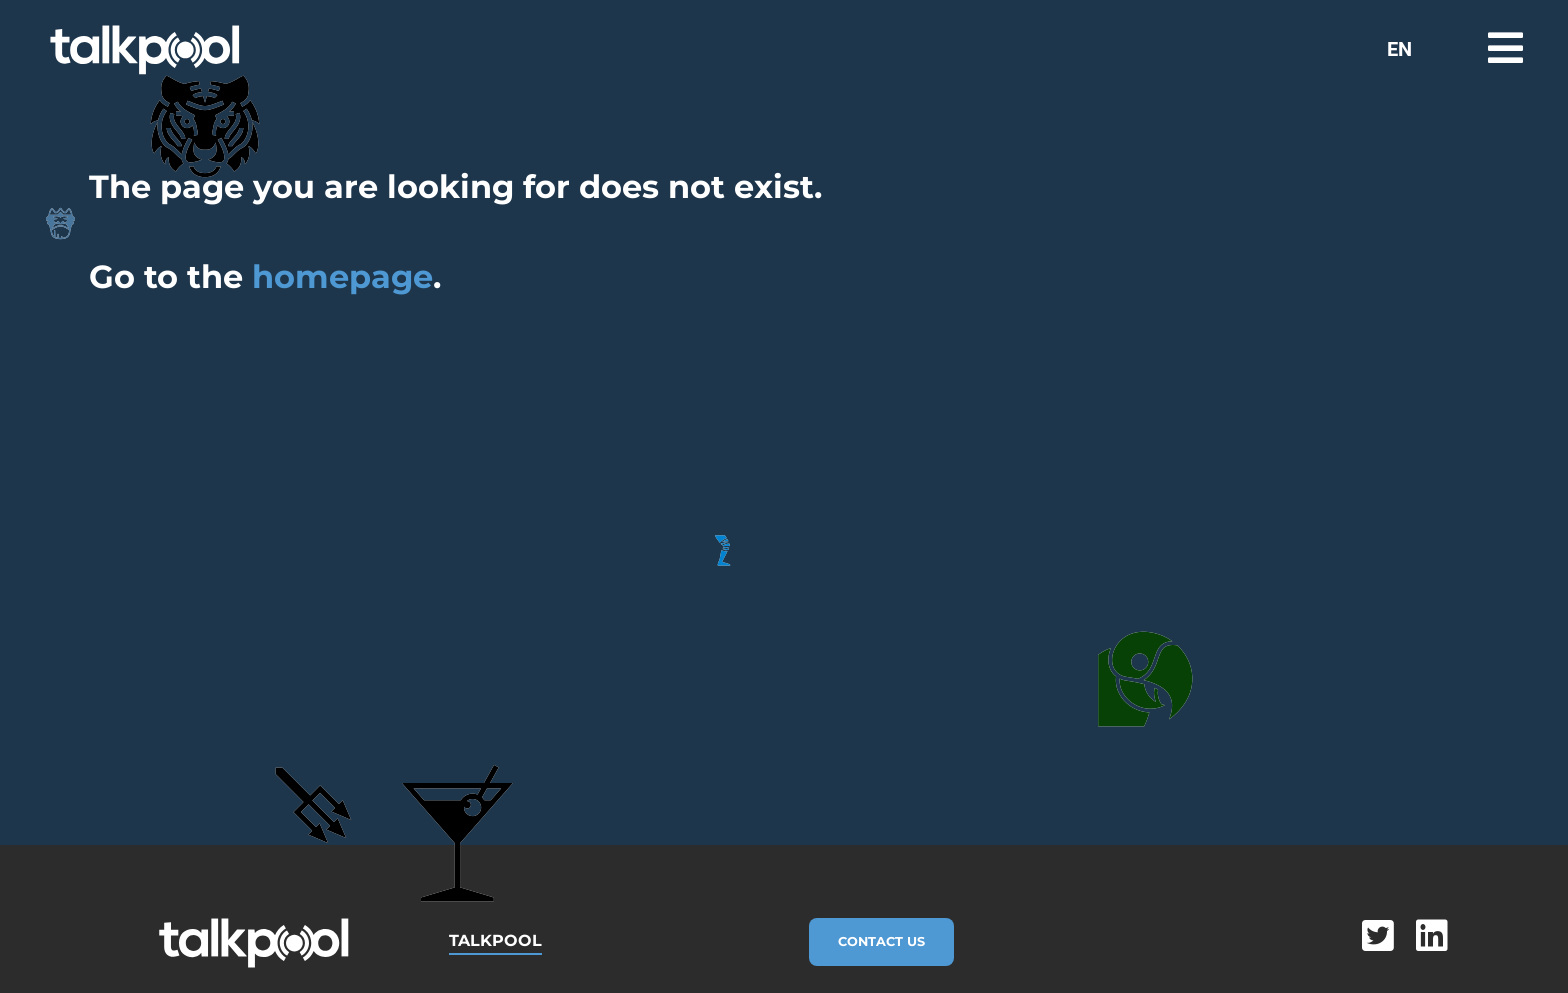 This screenshot has width=1568, height=993. Describe the element at coordinates (458, 833) in the screenshot. I see `access bar or cocktail menu` at that location.